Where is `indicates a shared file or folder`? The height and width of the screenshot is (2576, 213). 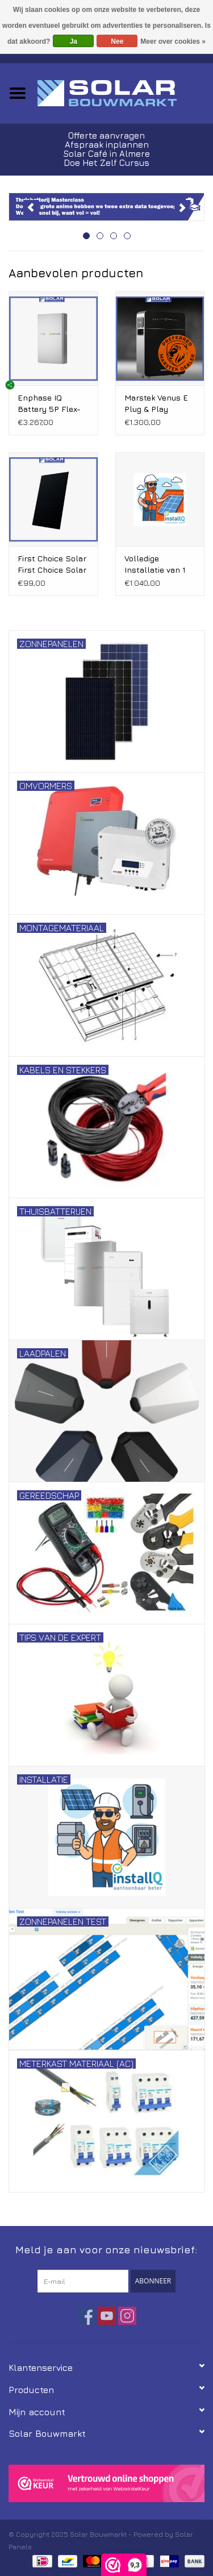
indicates a shared file or folder is located at coordinates (10, 385).